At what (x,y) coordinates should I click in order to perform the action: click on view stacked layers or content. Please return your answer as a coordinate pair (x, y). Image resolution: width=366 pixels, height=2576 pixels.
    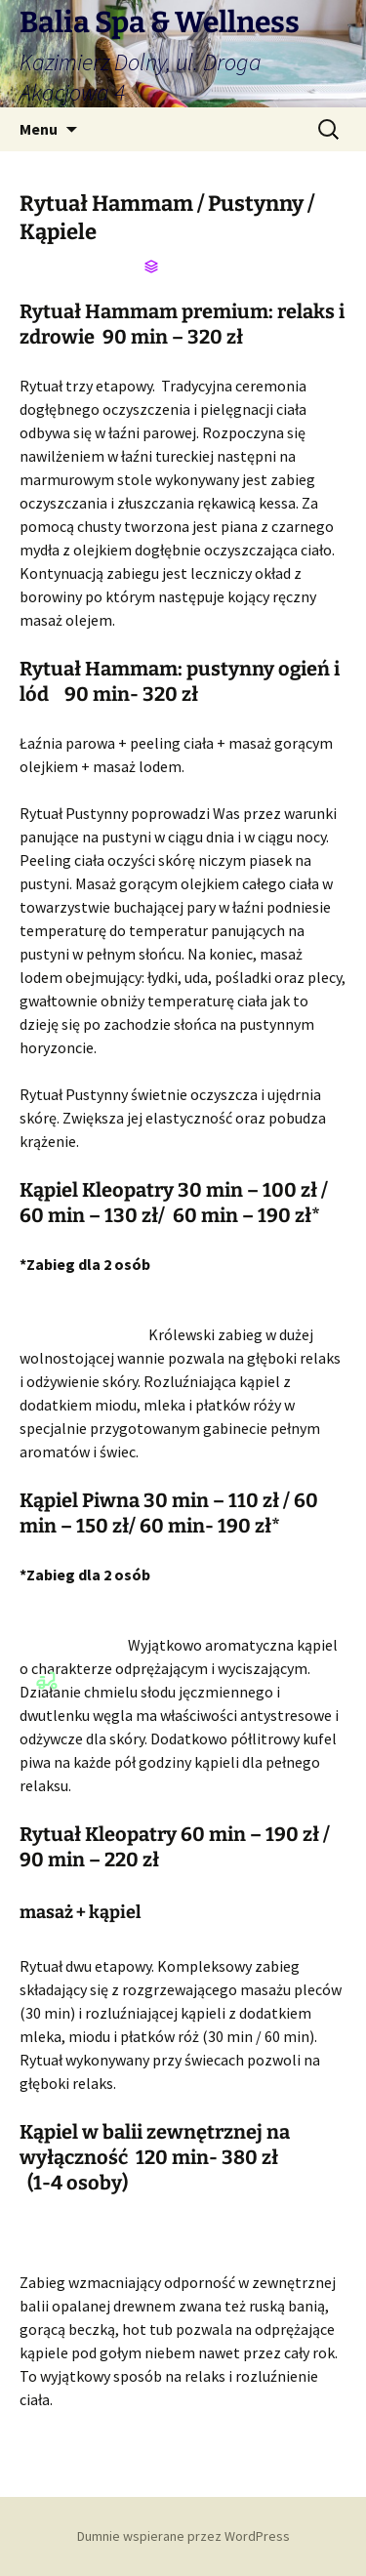
    Looking at the image, I should click on (151, 266).